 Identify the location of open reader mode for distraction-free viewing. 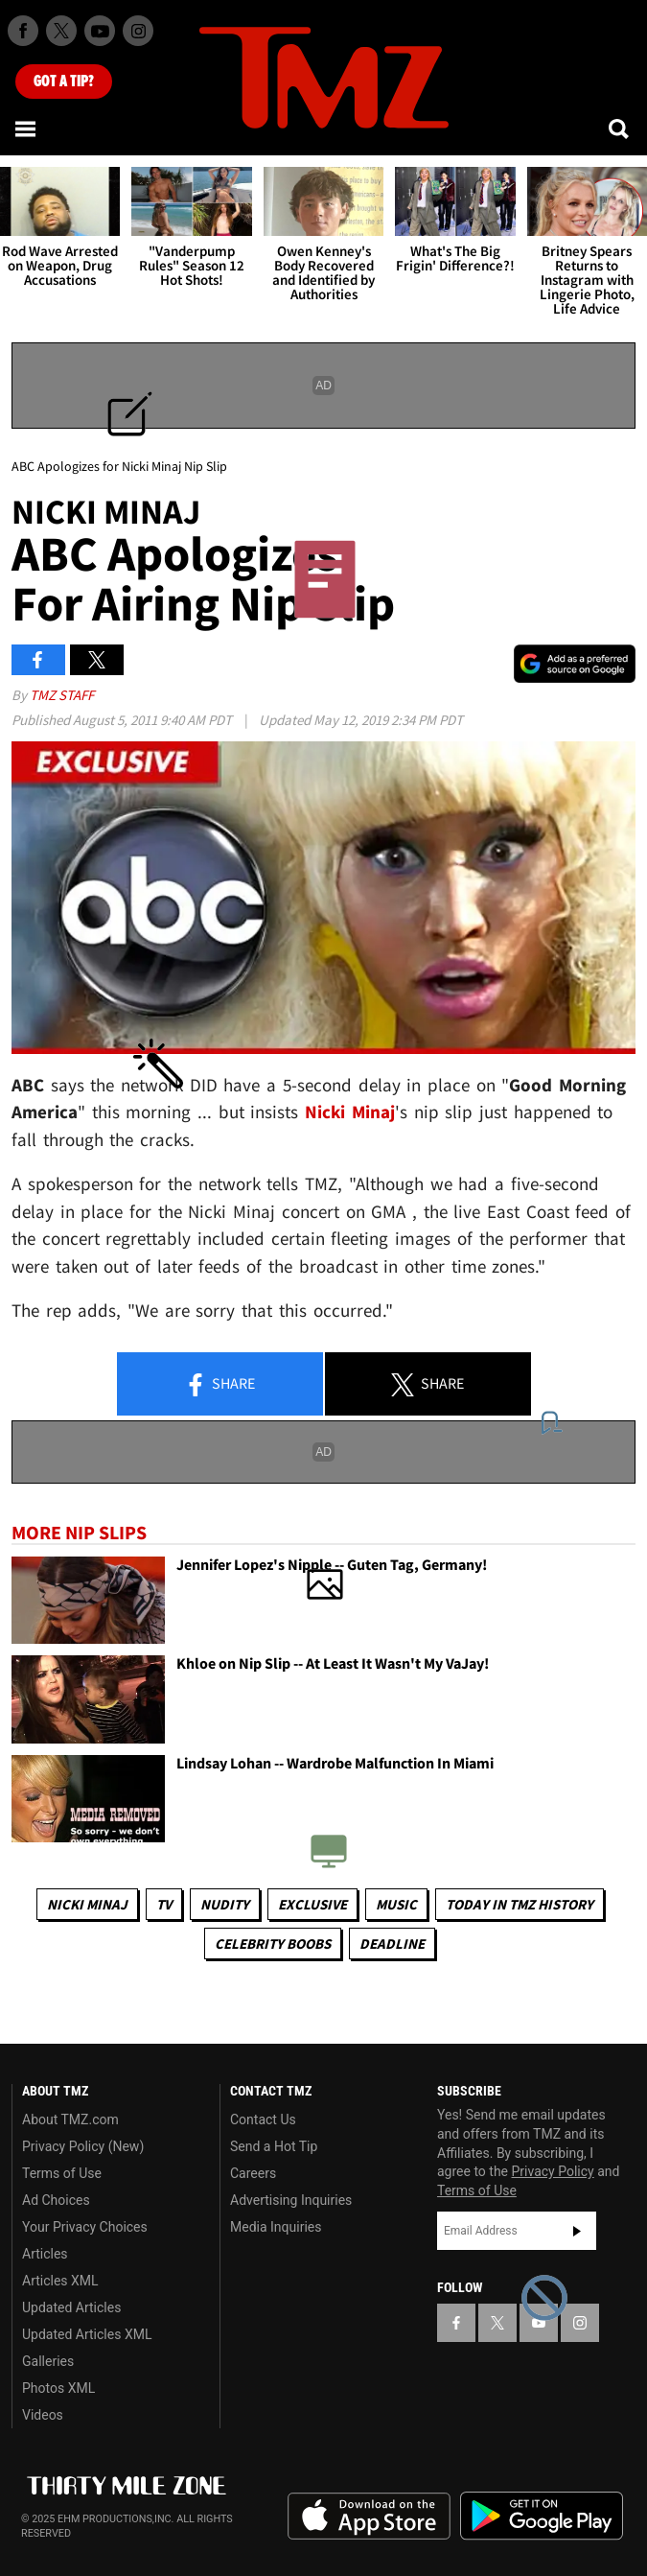
(325, 579).